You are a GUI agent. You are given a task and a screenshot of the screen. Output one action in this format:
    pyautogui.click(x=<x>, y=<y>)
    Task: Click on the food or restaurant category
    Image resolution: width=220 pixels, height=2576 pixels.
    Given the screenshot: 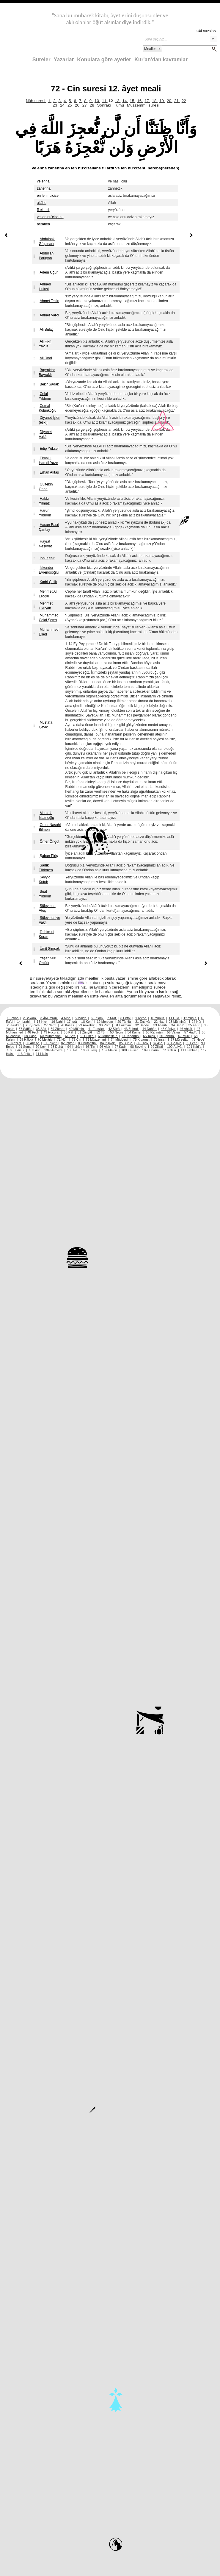 What is the action you would take?
    pyautogui.click(x=77, y=1258)
    